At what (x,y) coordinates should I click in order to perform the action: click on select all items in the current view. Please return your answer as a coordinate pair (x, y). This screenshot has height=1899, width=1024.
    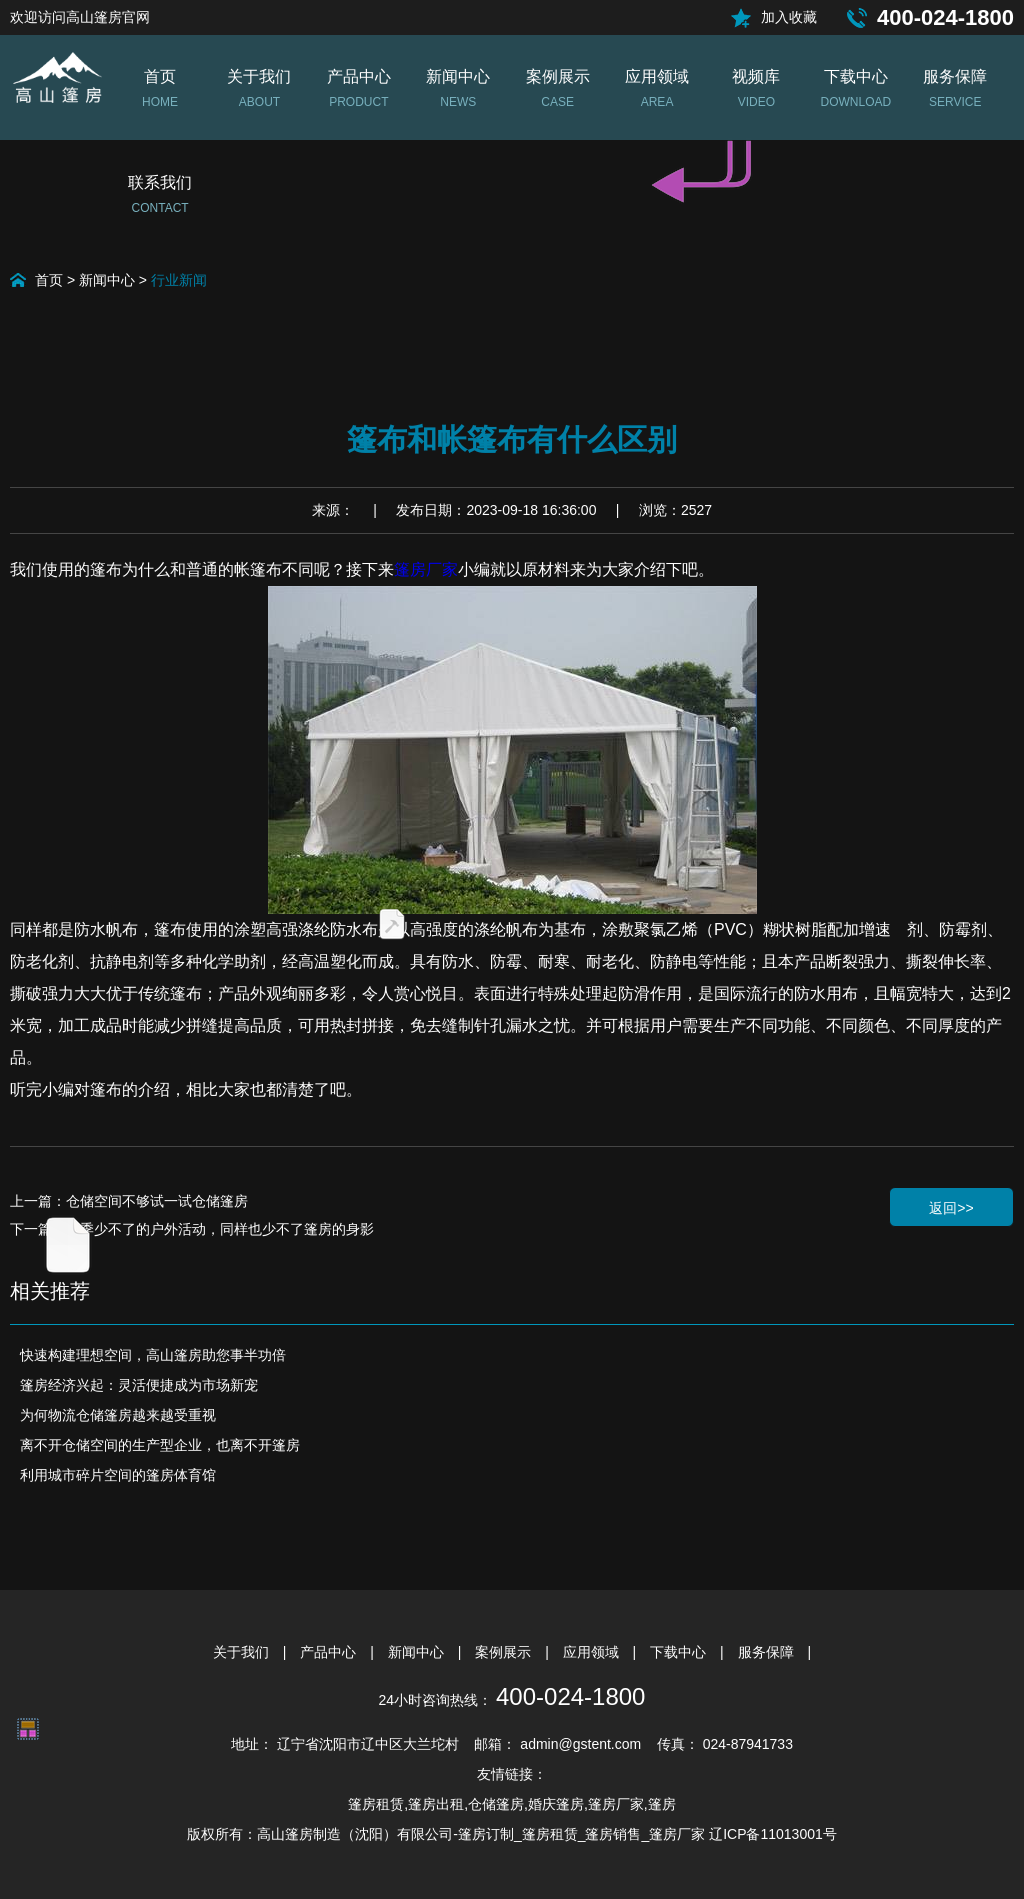
    Looking at the image, I should click on (28, 1729).